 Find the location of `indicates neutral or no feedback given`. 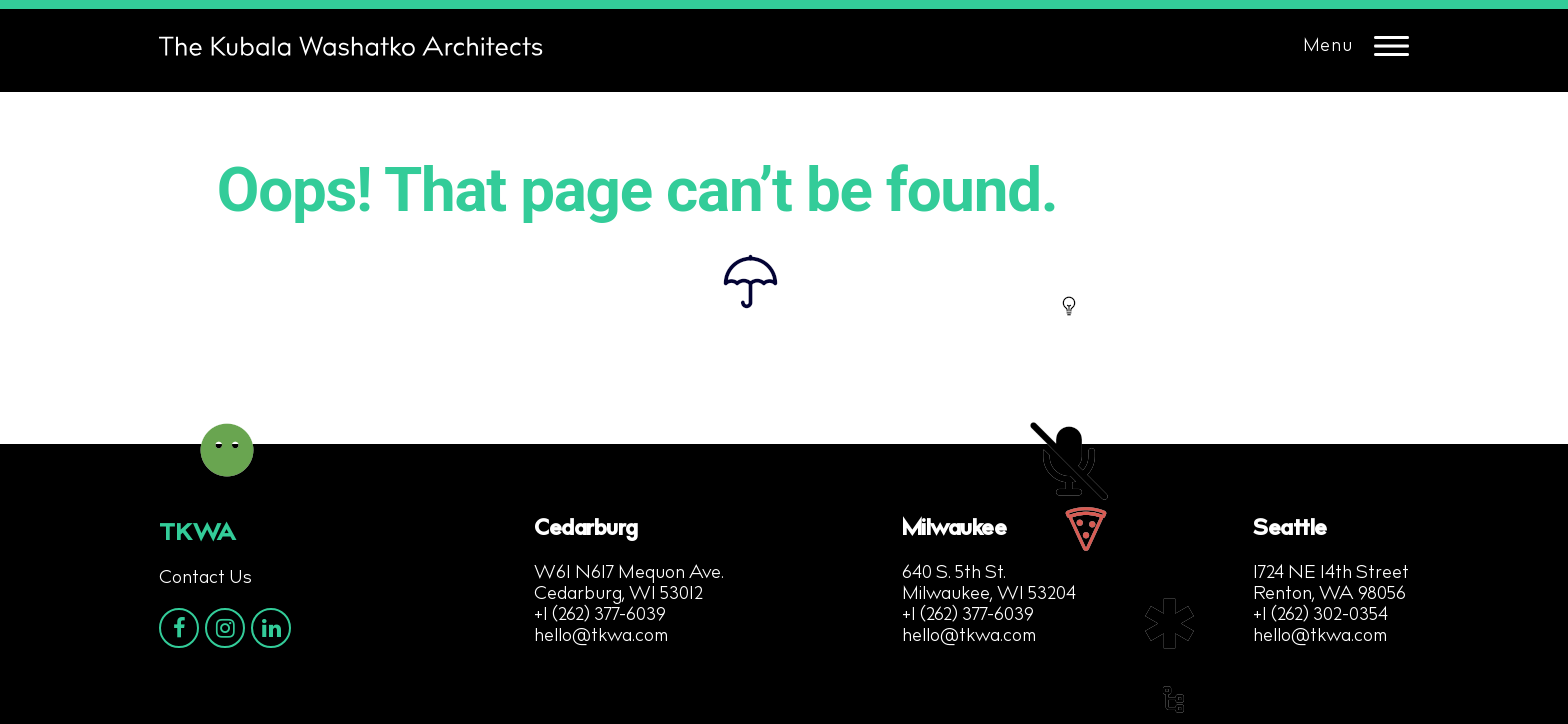

indicates neutral or no feedback given is located at coordinates (227, 450).